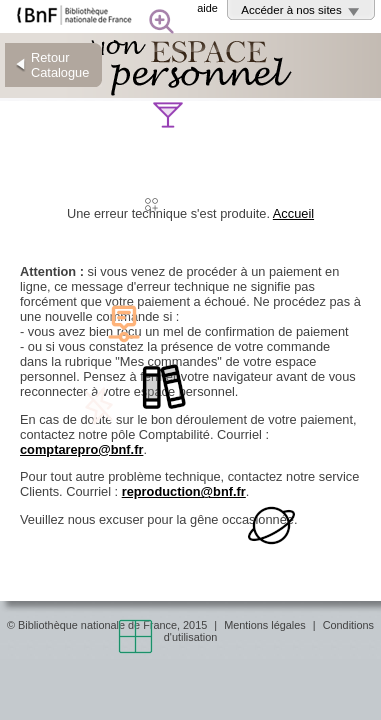 This screenshot has height=720, width=381. Describe the element at coordinates (151, 204) in the screenshot. I see `add a new item to a collection` at that location.